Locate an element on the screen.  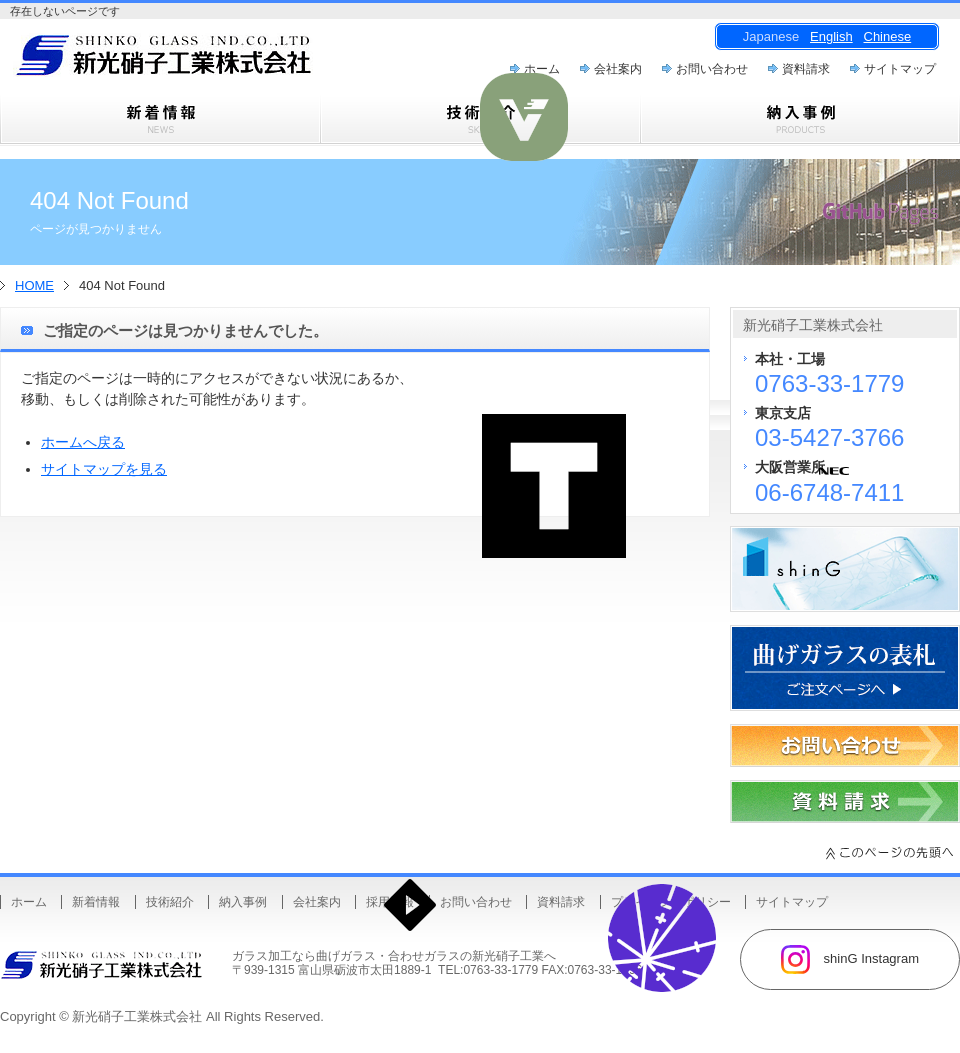
NEC corporation brand logo is located at coordinates (834, 471).